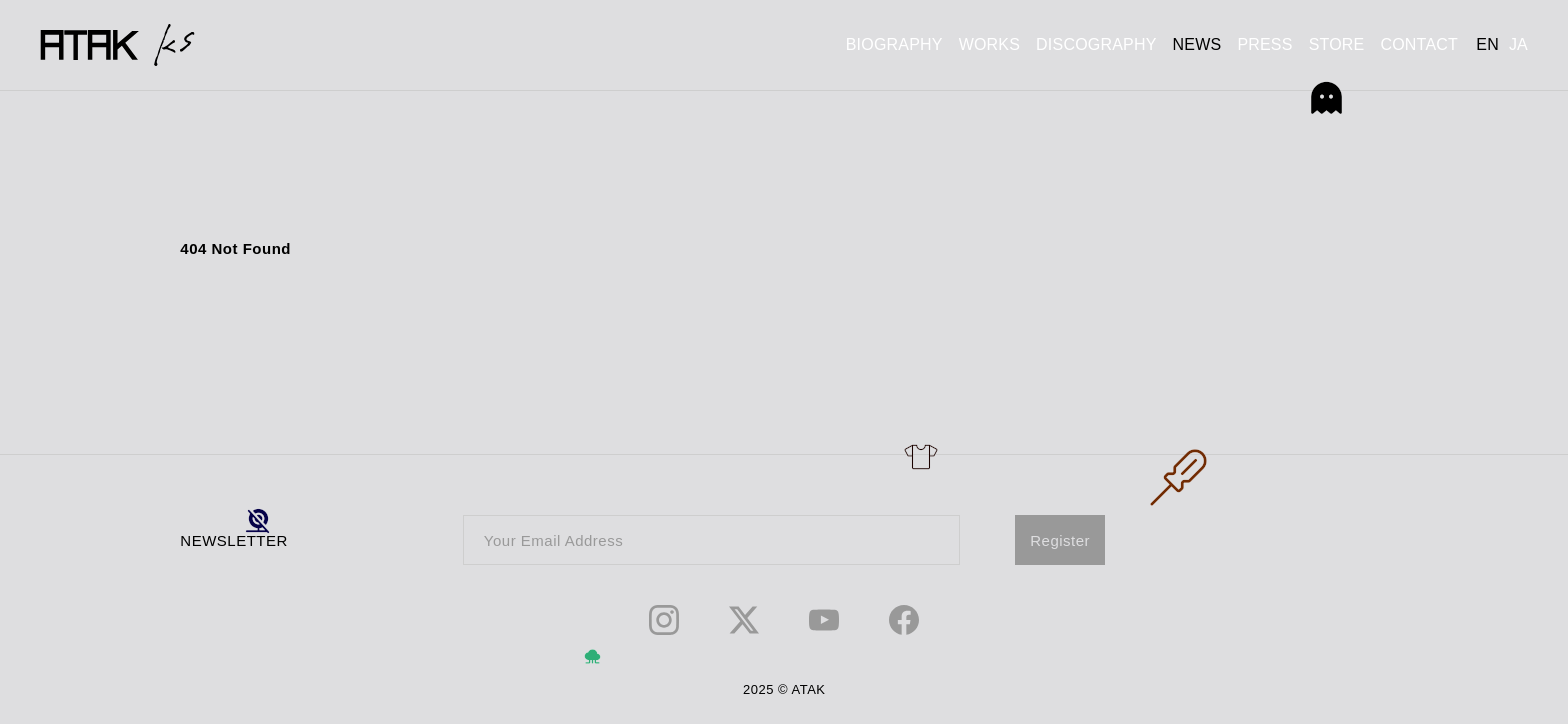  Describe the element at coordinates (1326, 98) in the screenshot. I see `toggle ghost mode or invisible status` at that location.